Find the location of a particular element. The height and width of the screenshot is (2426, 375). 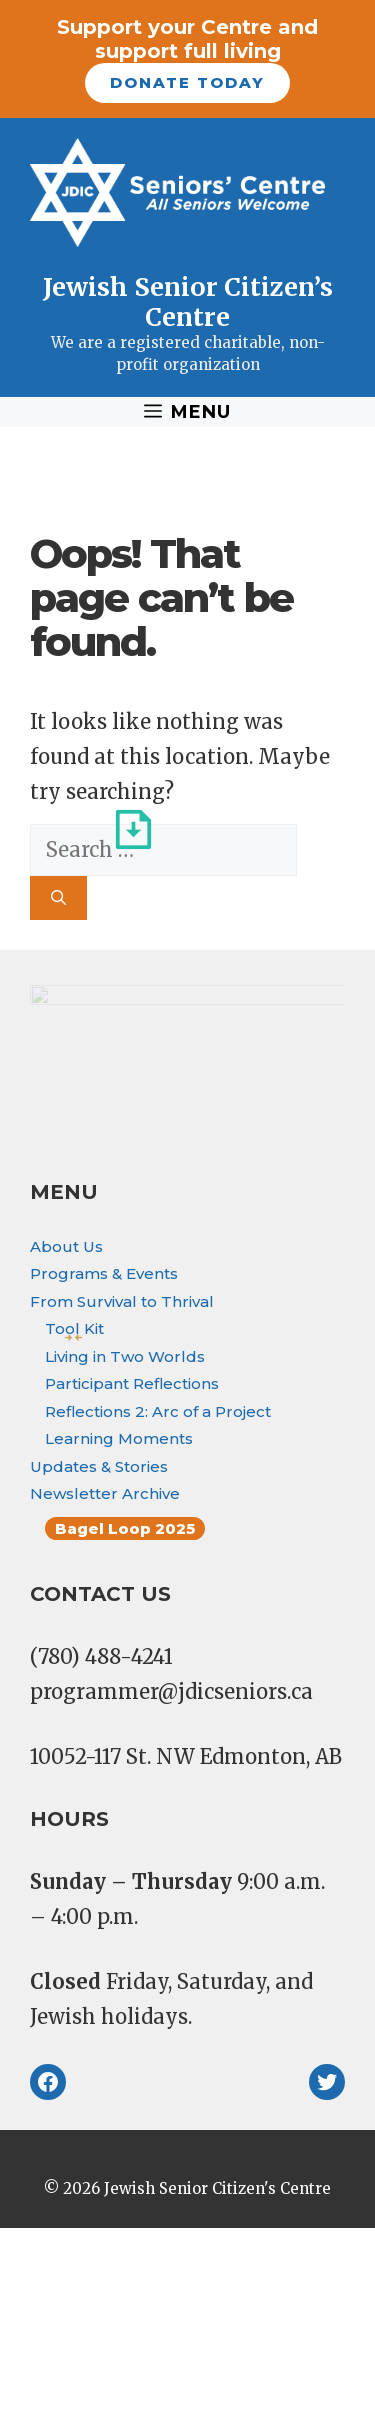

collapse or minimize a panel horizontally is located at coordinates (73, 1337).